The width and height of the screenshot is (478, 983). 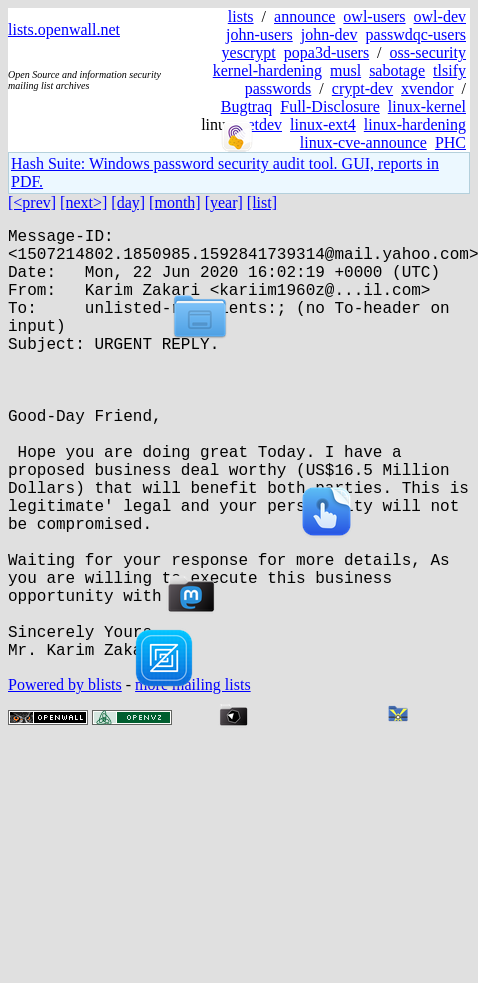 What do you see at coordinates (233, 715) in the screenshot?
I see `open crystal or gem-related files folder` at bounding box center [233, 715].